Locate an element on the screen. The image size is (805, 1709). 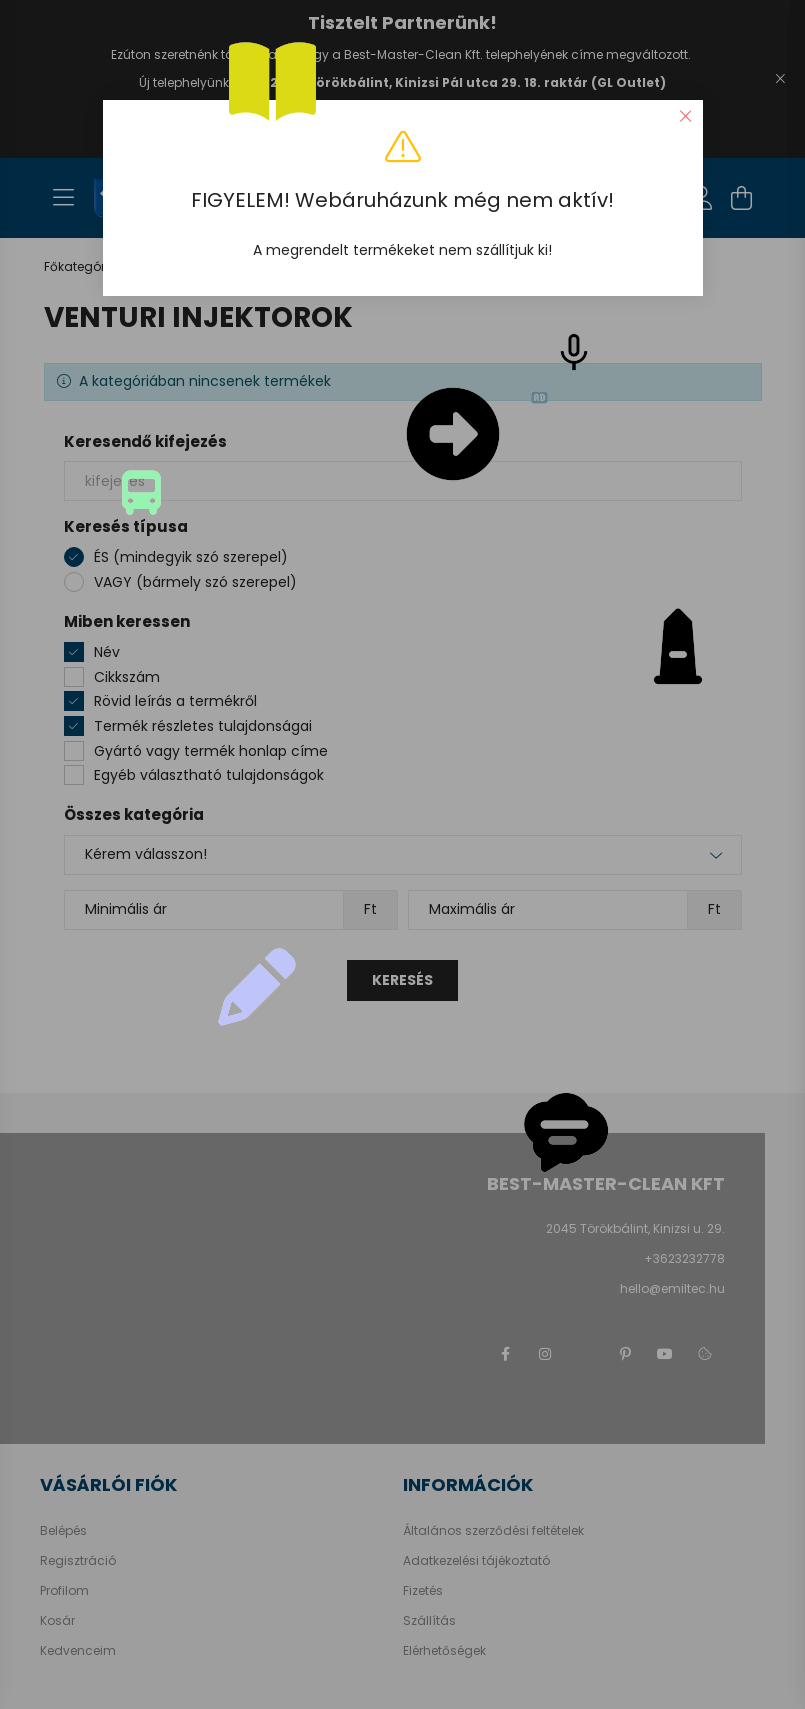
go to next item or step is located at coordinates (453, 434).